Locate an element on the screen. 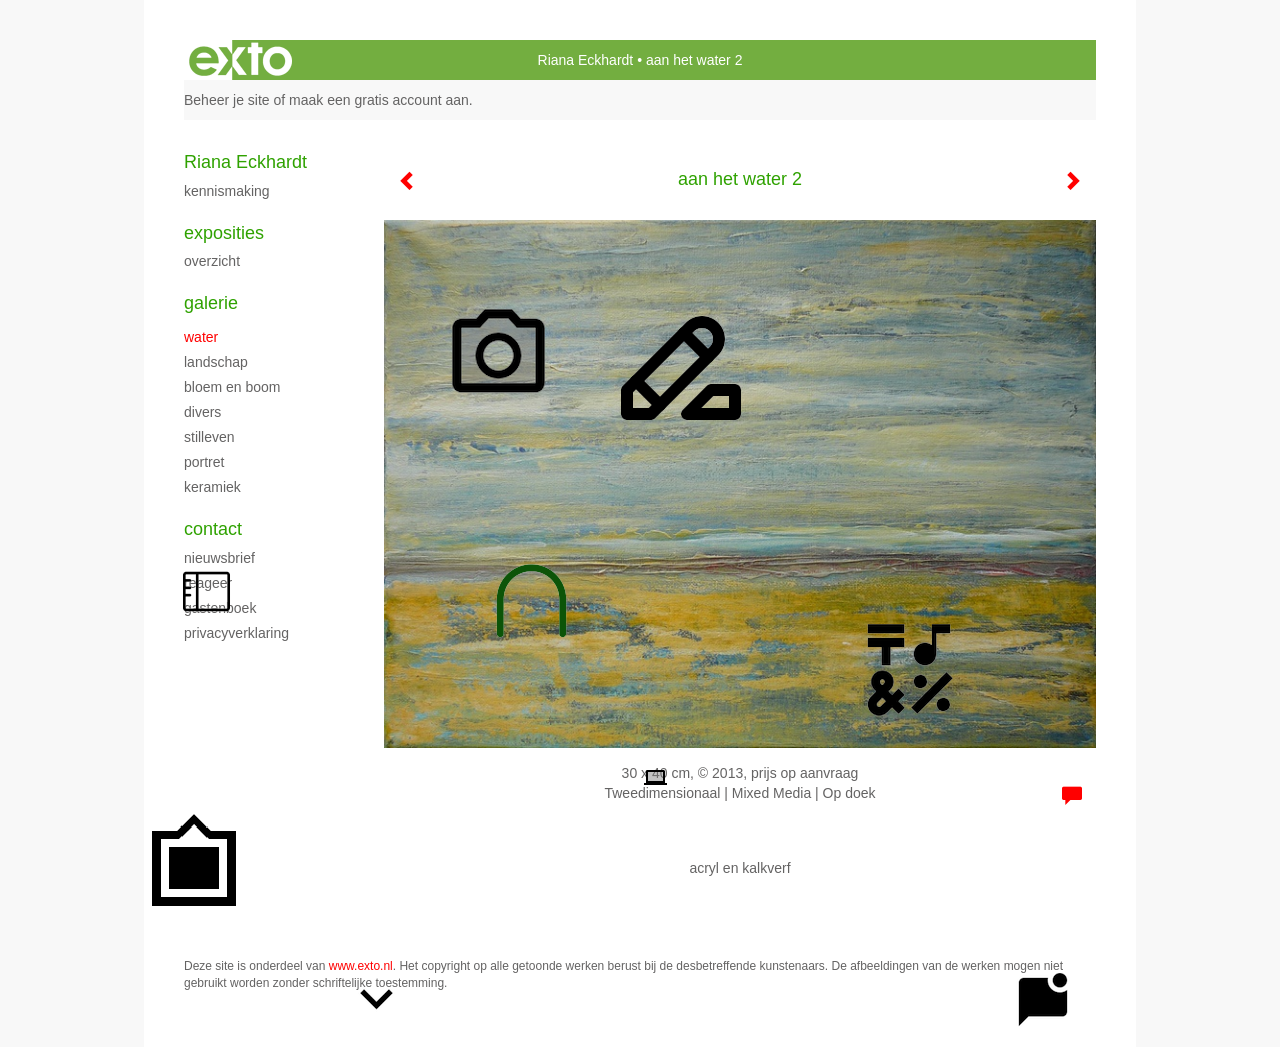  indicates unread messages in chat is located at coordinates (1043, 1002).